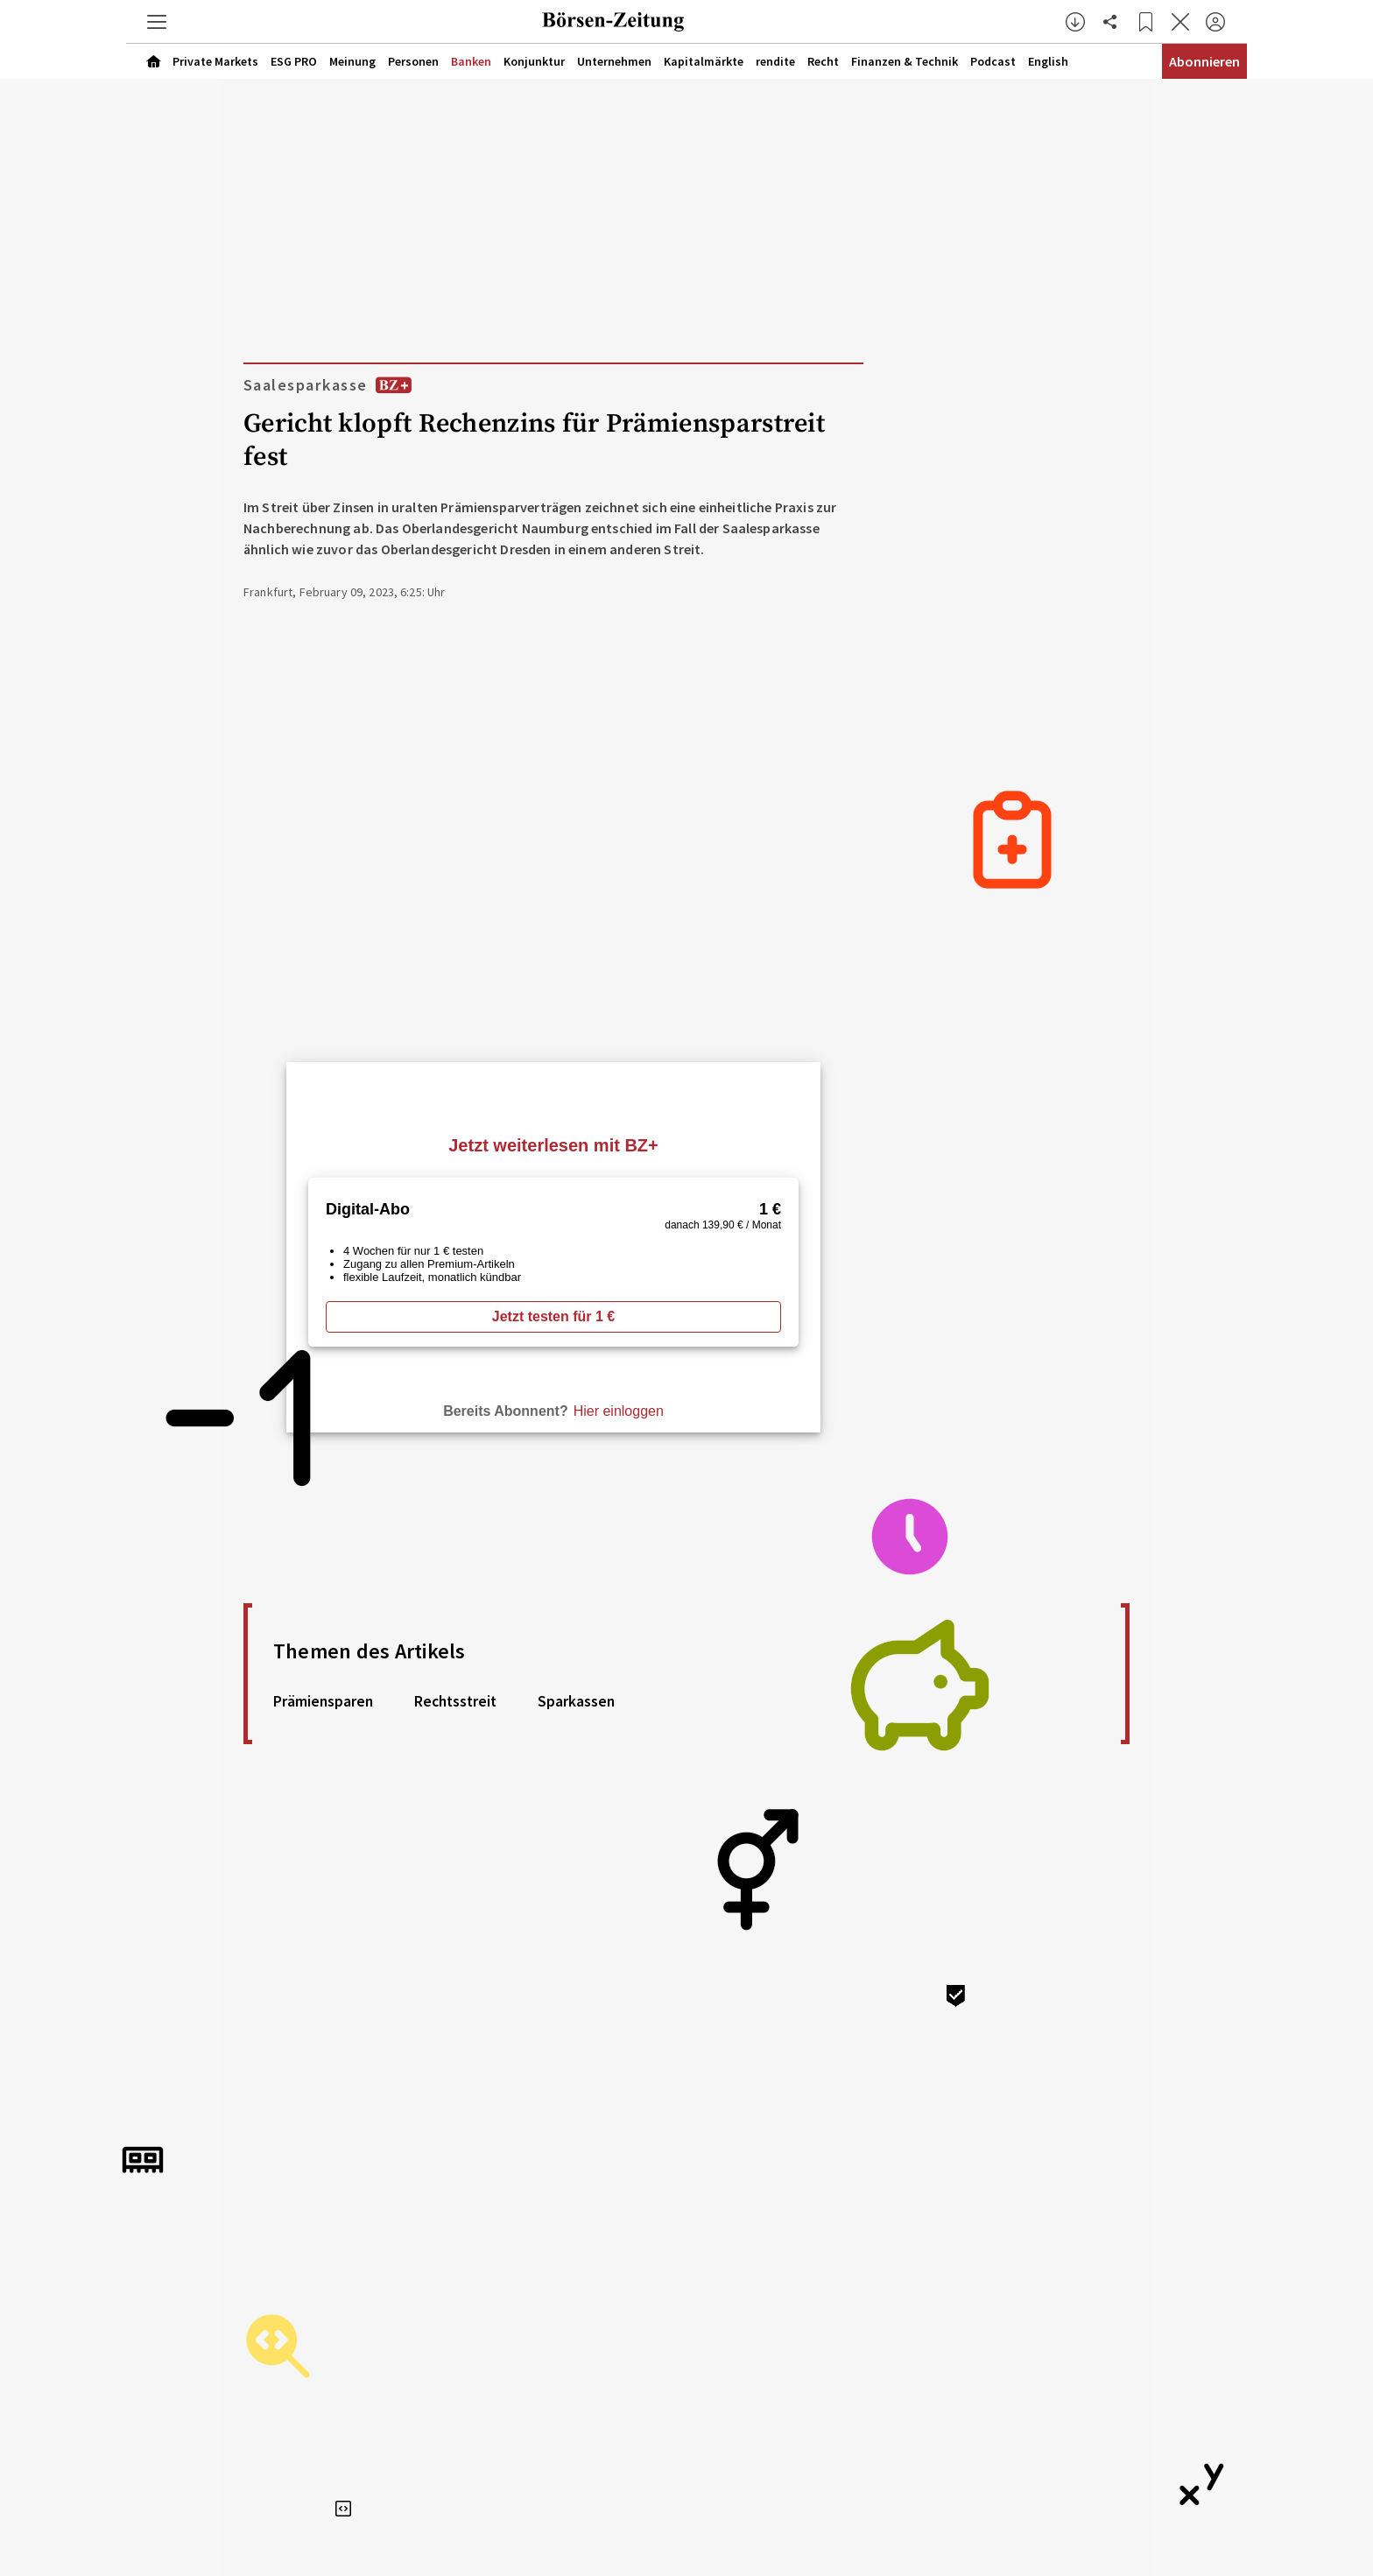  What do you see at coordinates (343, 2509) in the screenshot?
I see `view source code` at bounding box center [343, 2509].